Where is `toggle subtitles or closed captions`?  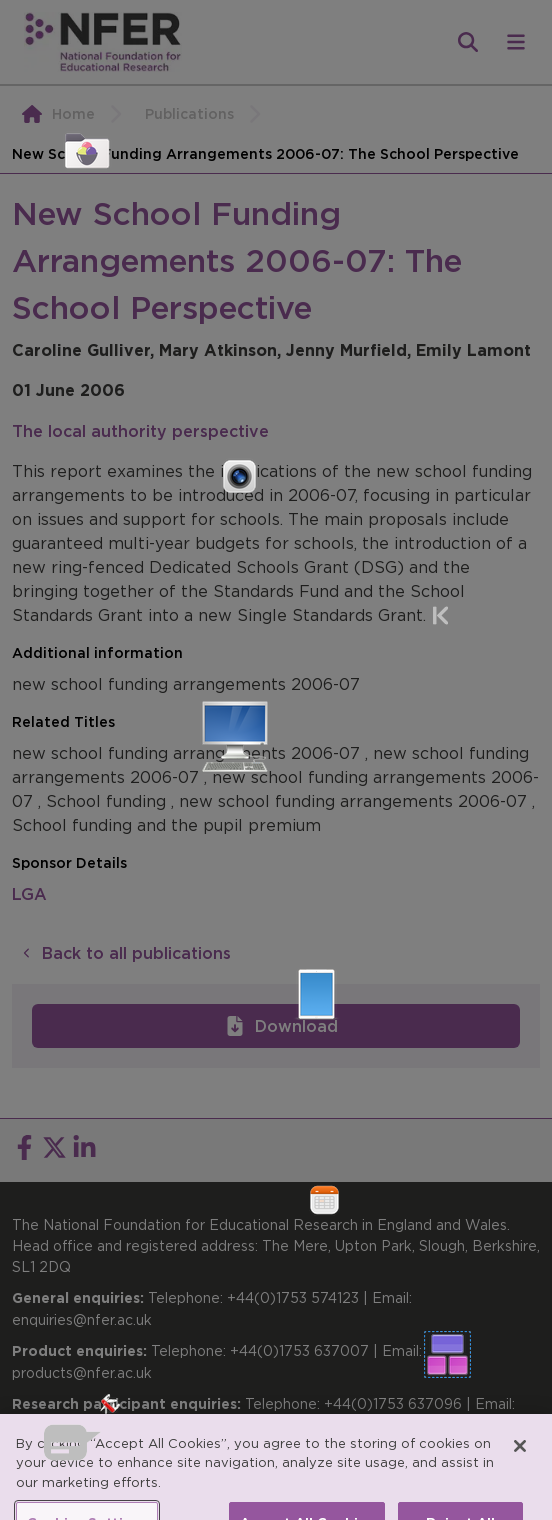
toggle subtitles or closed captions is located at coordinates (72, 1442).